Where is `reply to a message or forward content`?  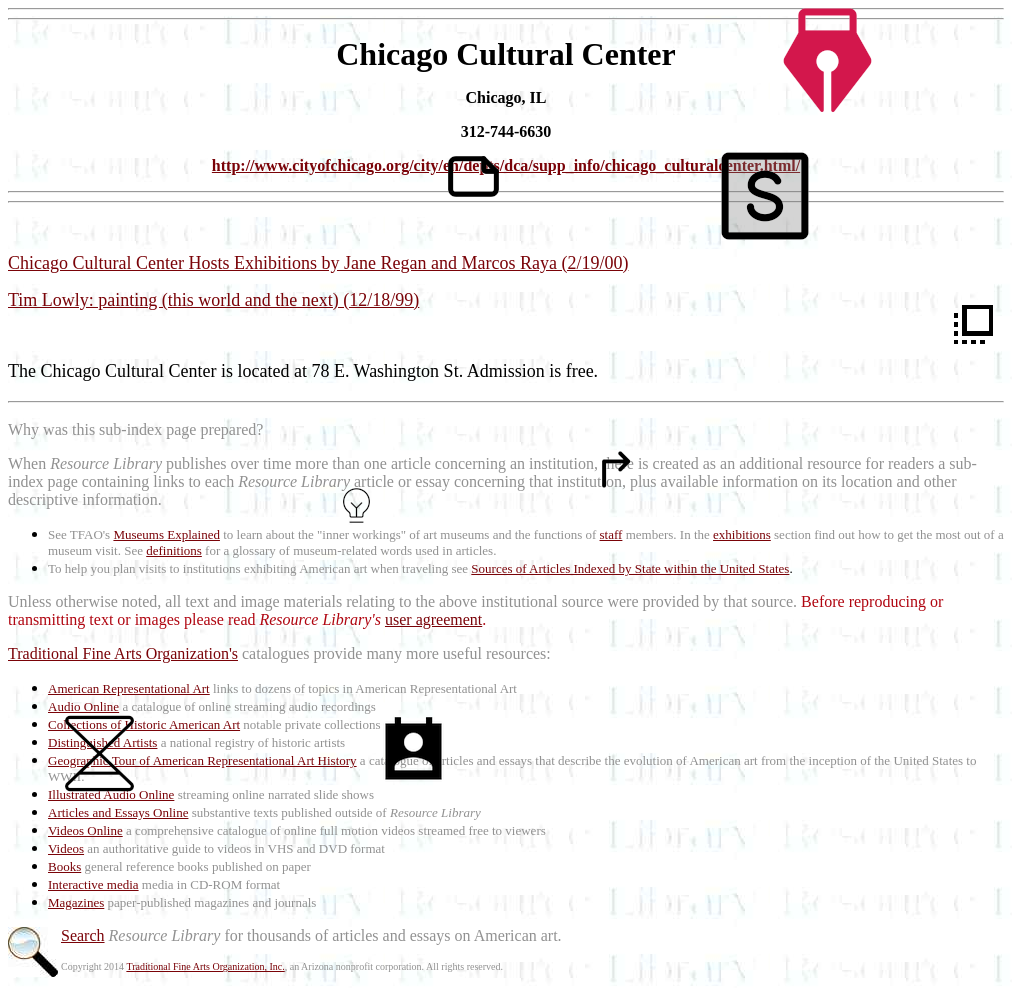
reply to a message or forward content is located at coordinates (613, 469).